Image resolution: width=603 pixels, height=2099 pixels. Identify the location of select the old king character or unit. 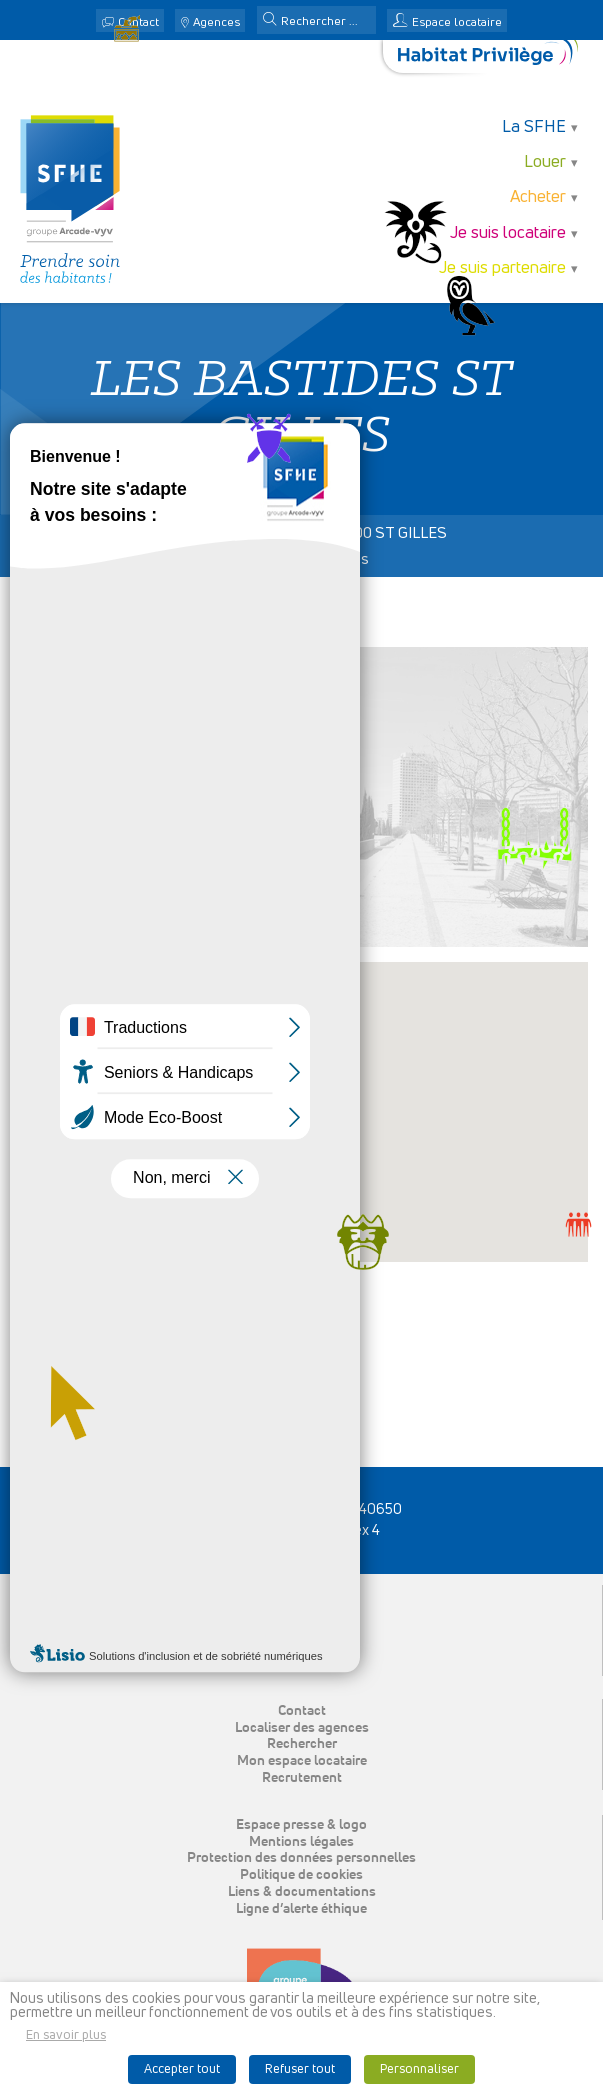
(363, 1242).